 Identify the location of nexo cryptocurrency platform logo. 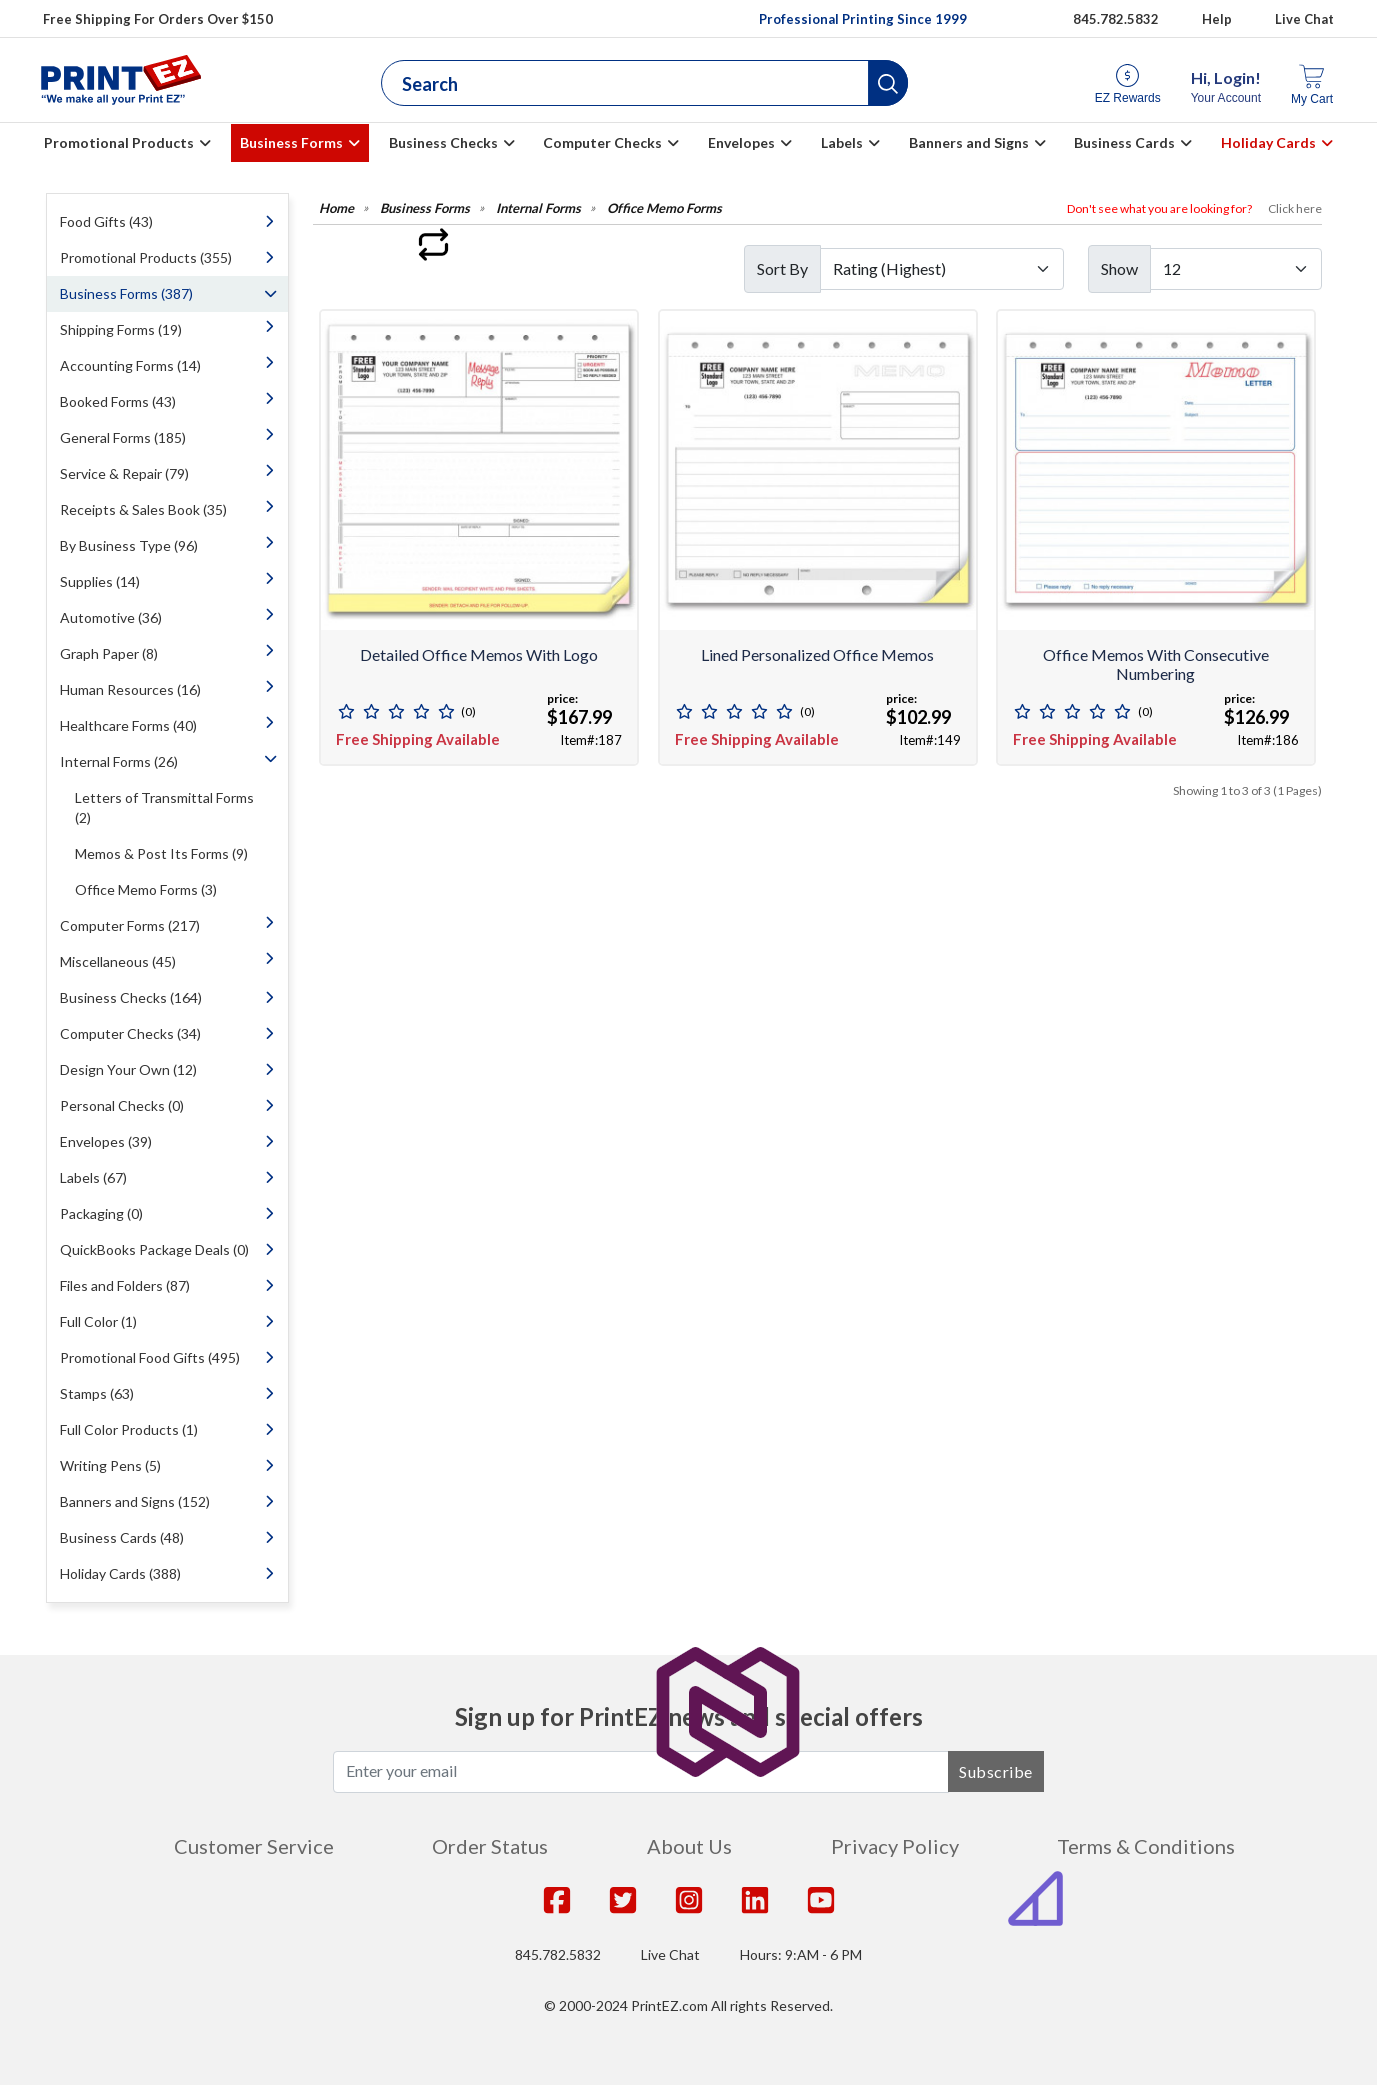
(728, 1712).